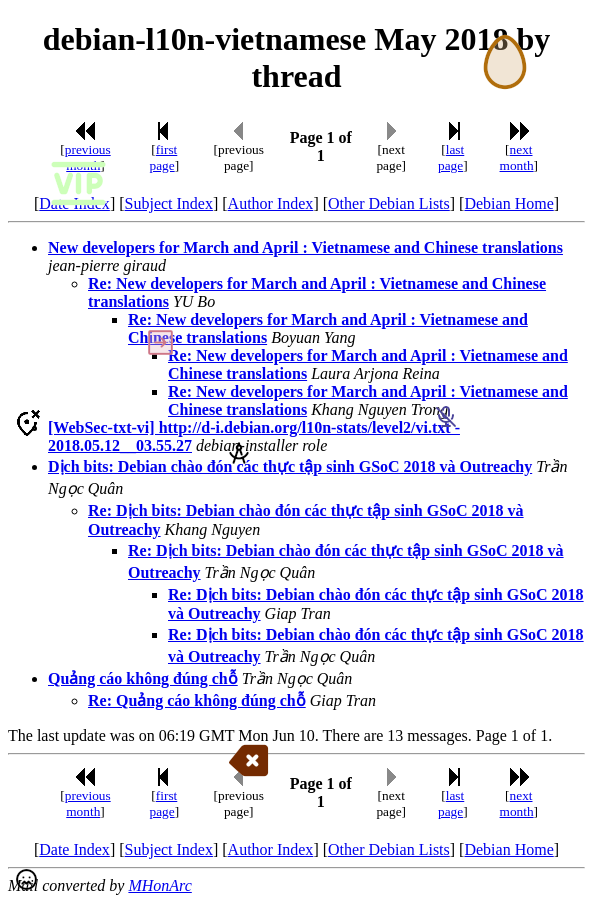  I want to click on delete the previous character, so click(248, 760).